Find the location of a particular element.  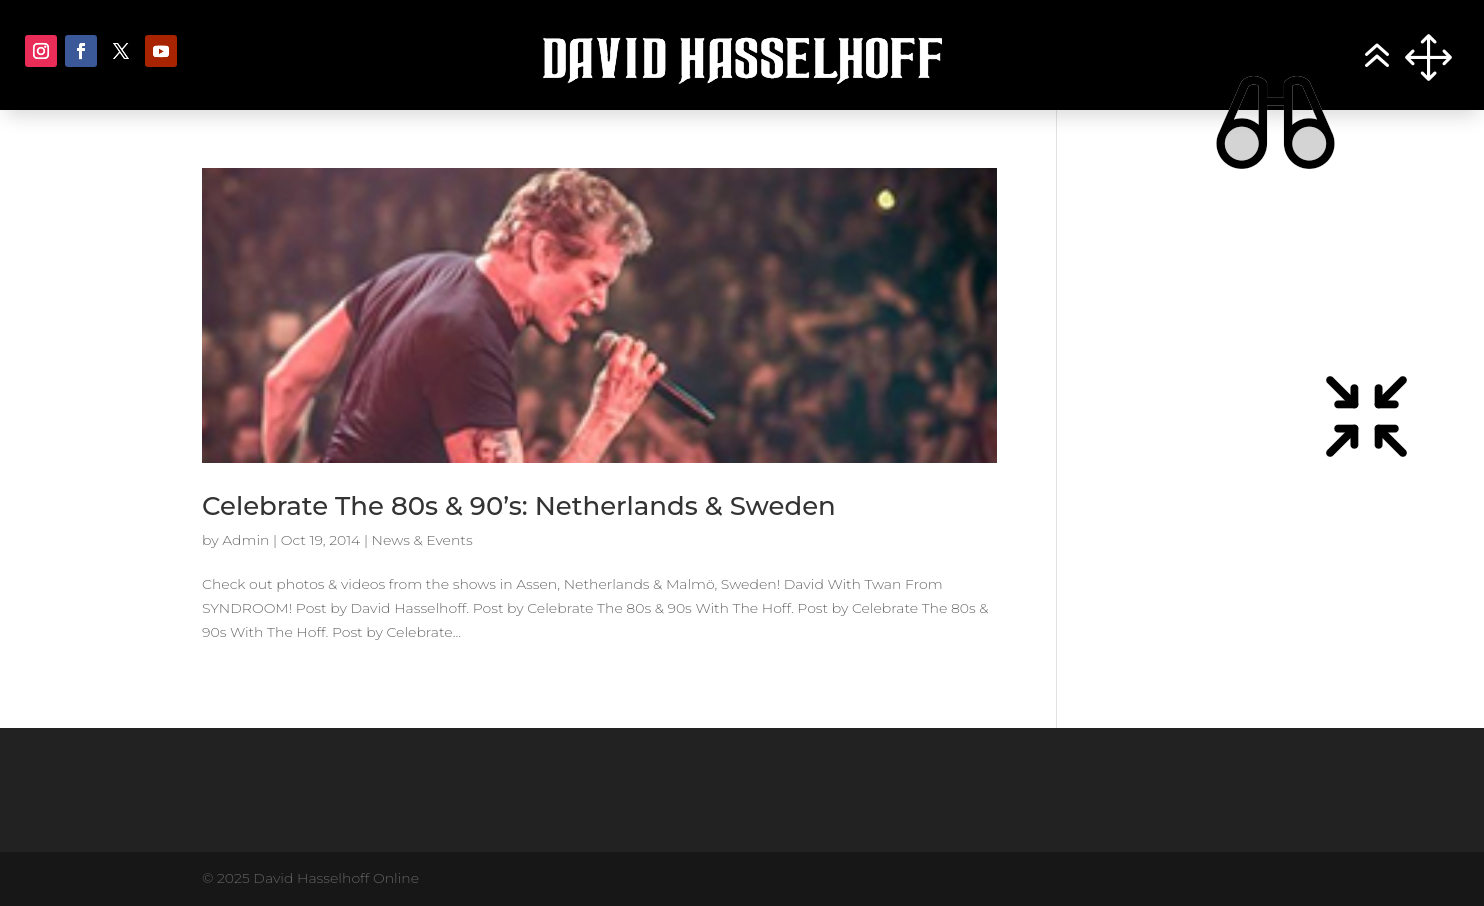

minimize or collapse a window is located at coordinates (1366, 416).